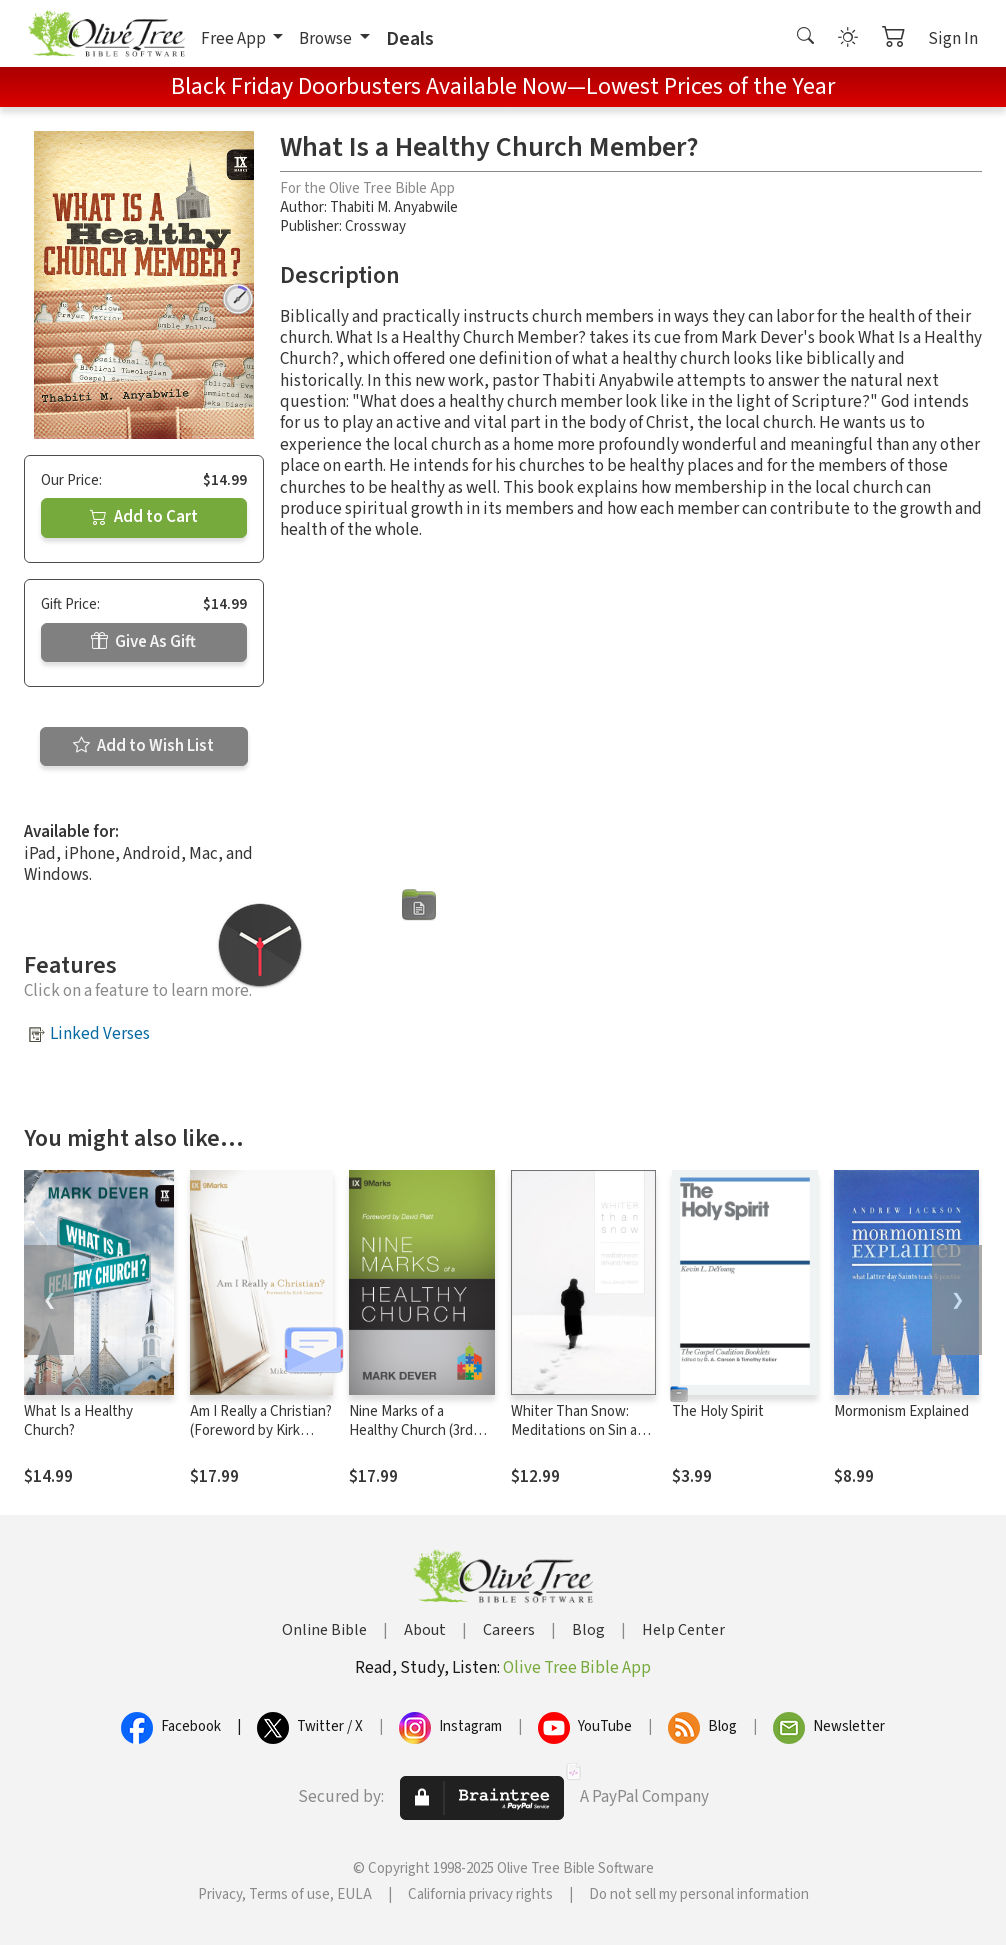 The image size is (1006, 1945). I want to click on indicates a time-sensitive or urgent notification, so click(260, 945).